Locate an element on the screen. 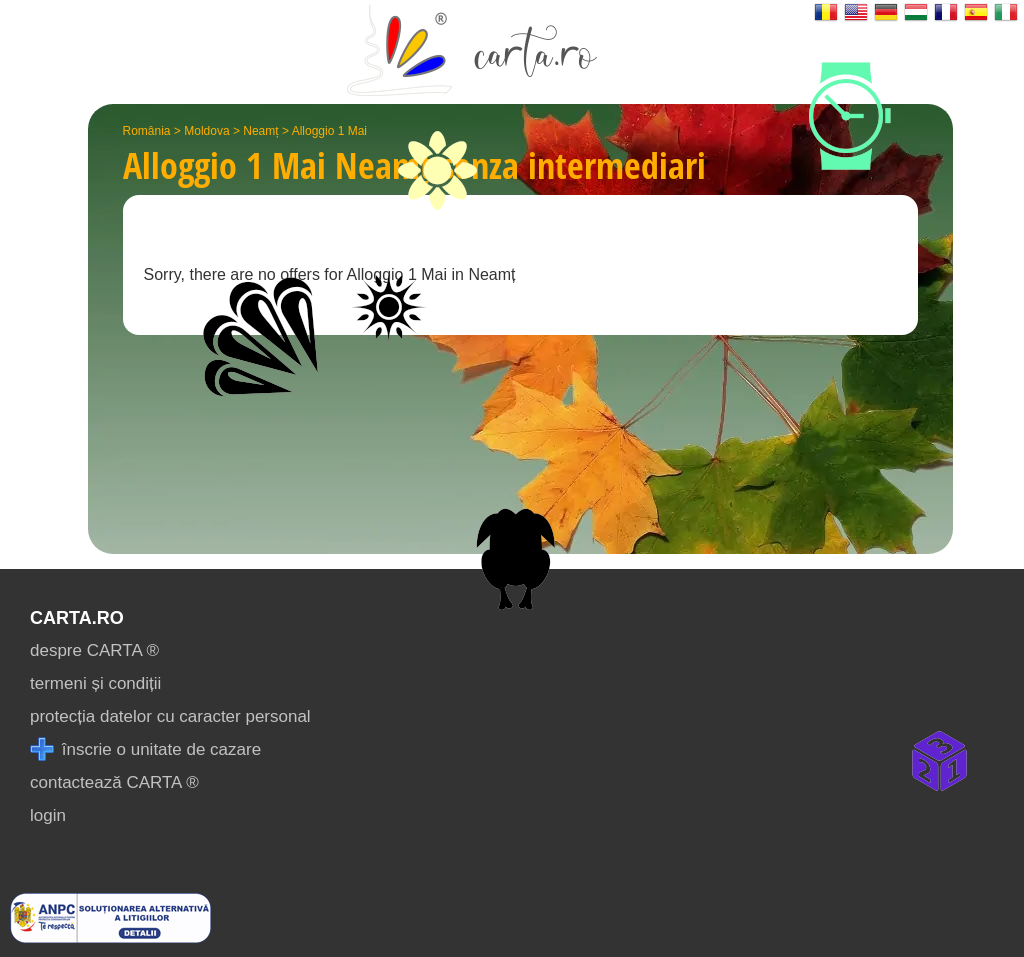 The height and width of the screenshot is (957, 1024). select roast chicken as a food item is located at coordinates (517, 559).